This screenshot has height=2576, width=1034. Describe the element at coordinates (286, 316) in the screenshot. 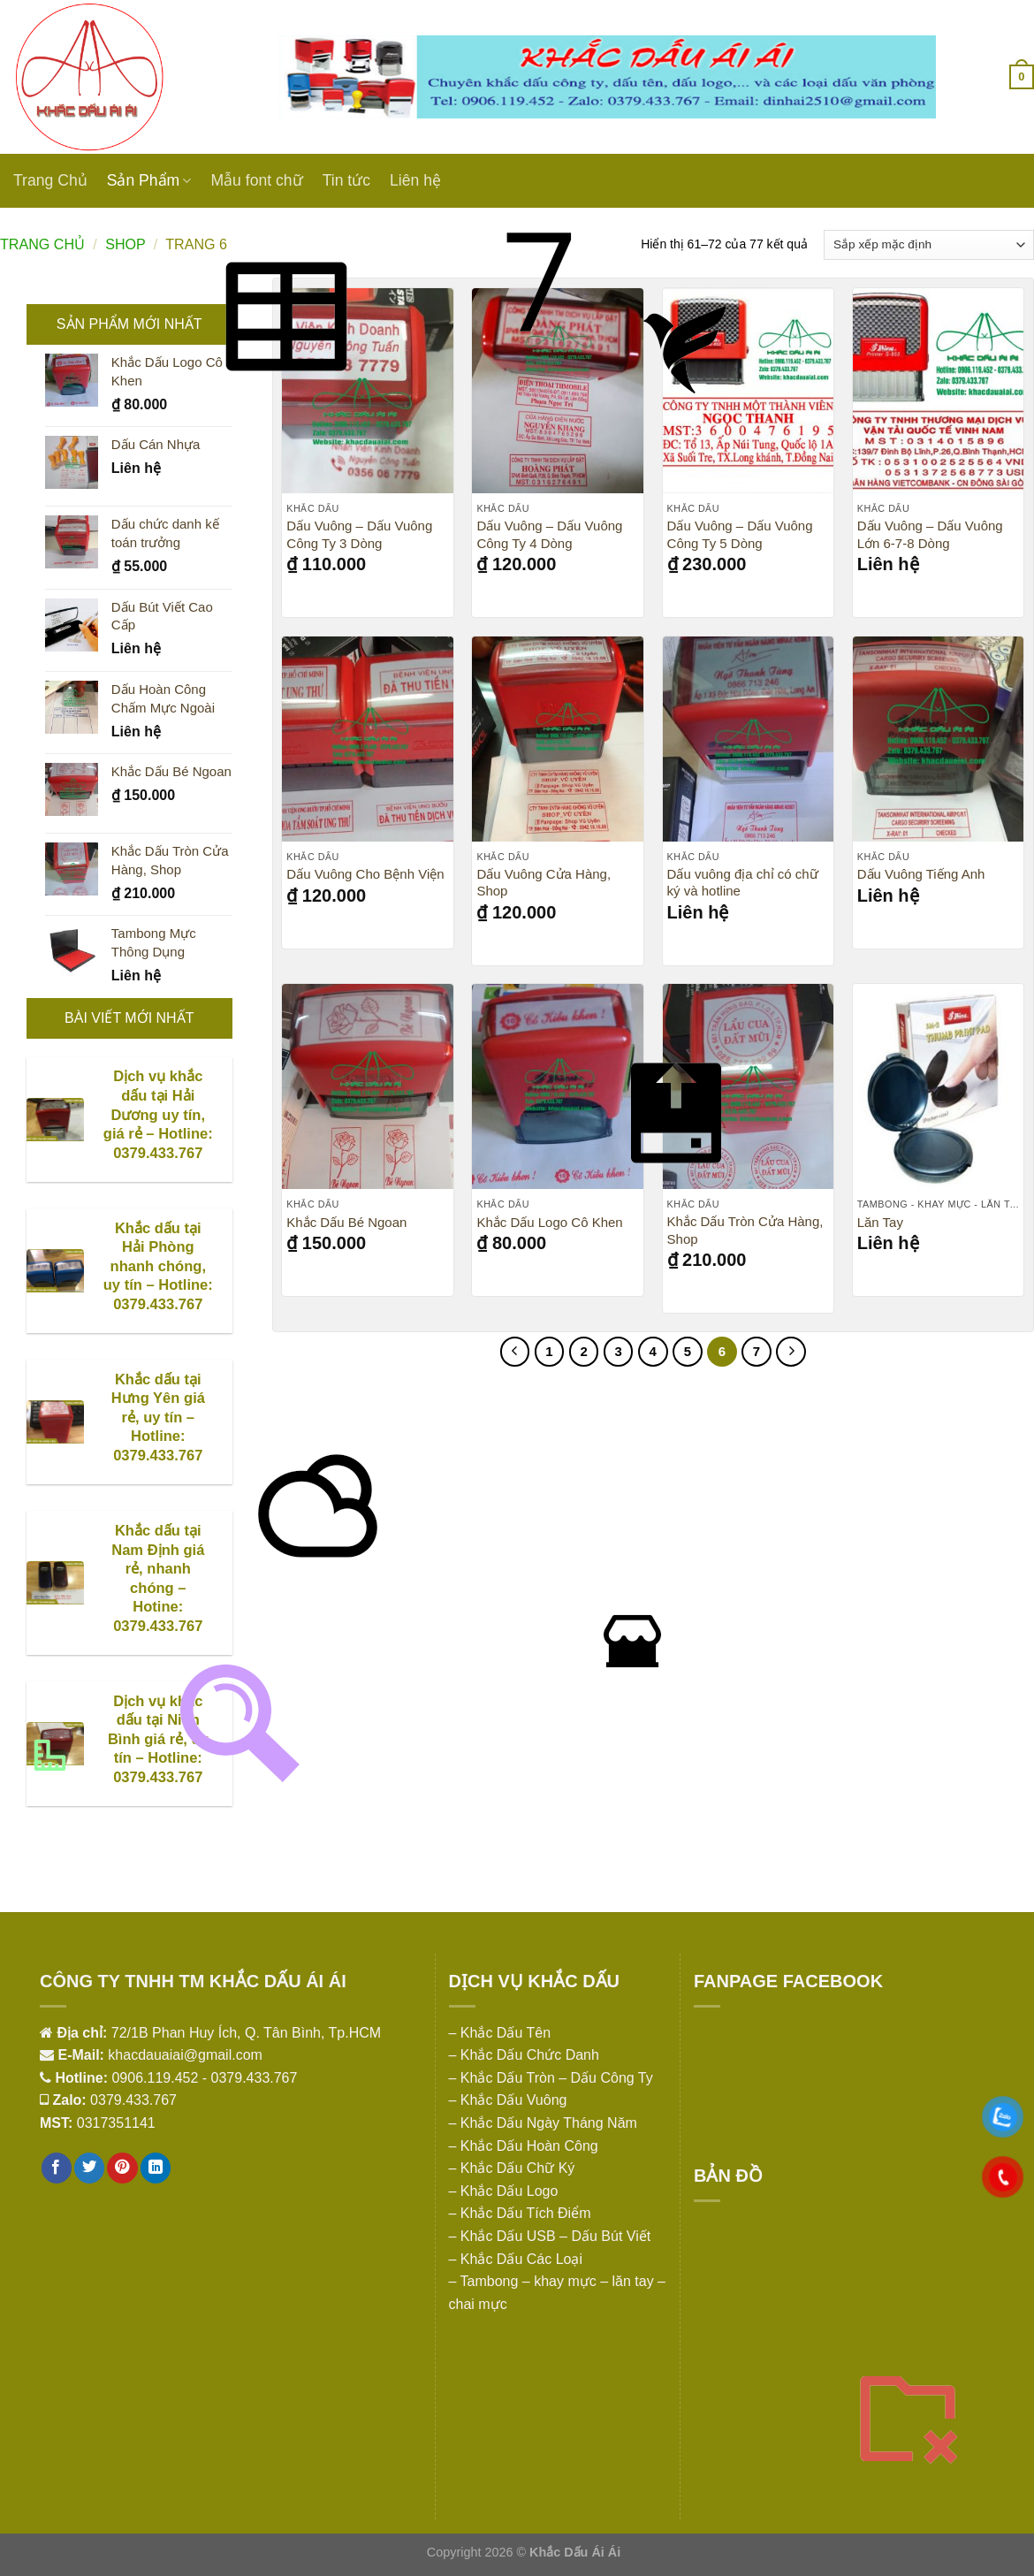

I see `insert a table into the document` at that location.